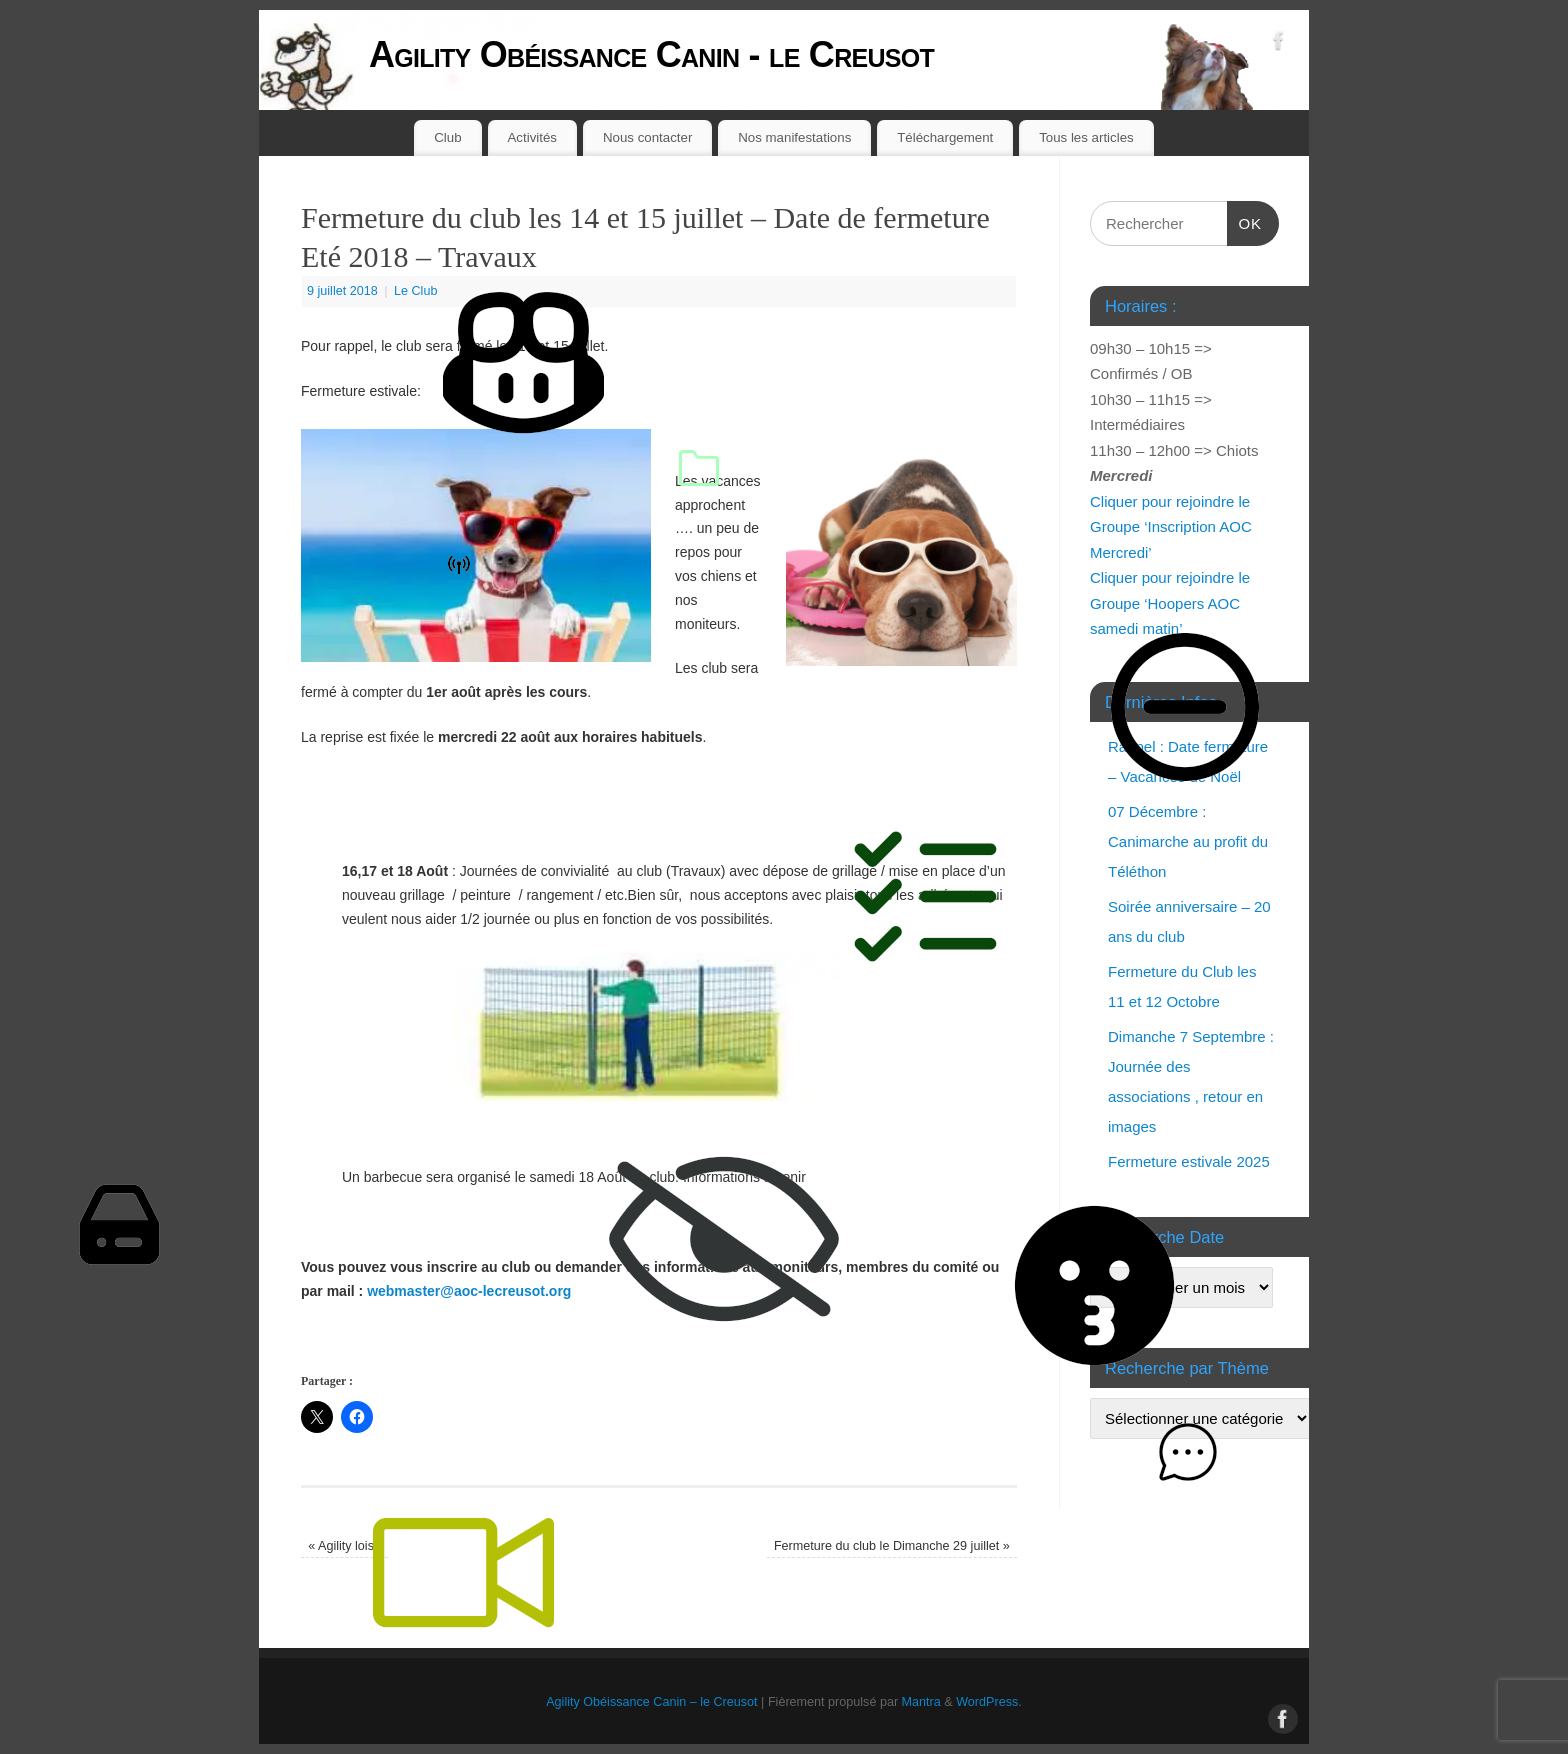 Image resolution: width=1568 pixels, height=1754 pixels. Describe the element at coordinates (463, 1574) in the screenshot. I see `start a video call` at that location.